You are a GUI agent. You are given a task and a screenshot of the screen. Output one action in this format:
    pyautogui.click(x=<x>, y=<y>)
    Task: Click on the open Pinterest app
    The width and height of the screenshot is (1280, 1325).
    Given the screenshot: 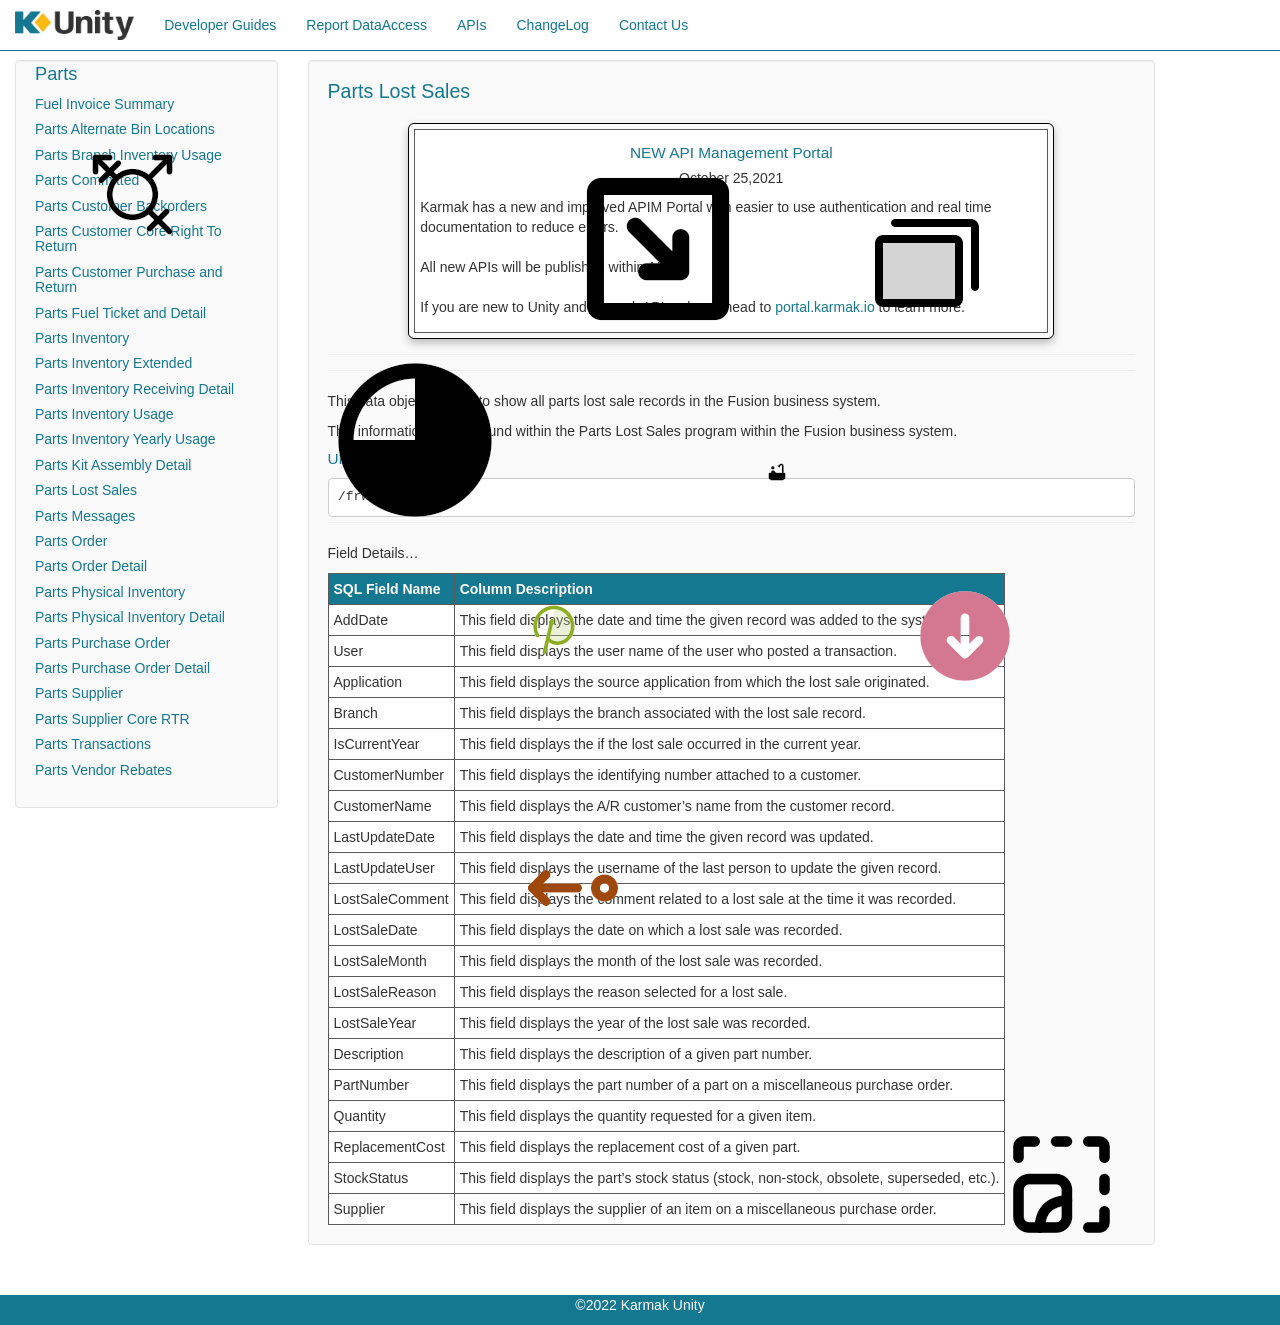 What is the action you would take?
    pyautogui.click(x=552, y=630)
    